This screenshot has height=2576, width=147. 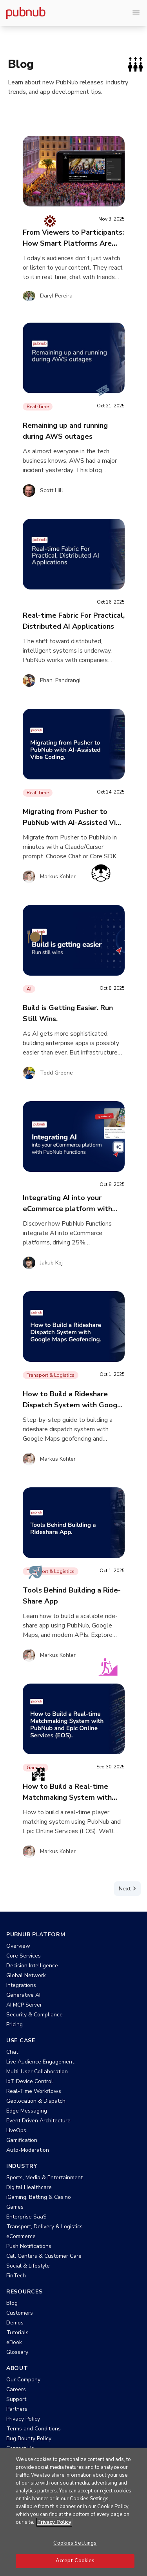 I want to click on access pet or animal-related features, so click(x=101, y=873).